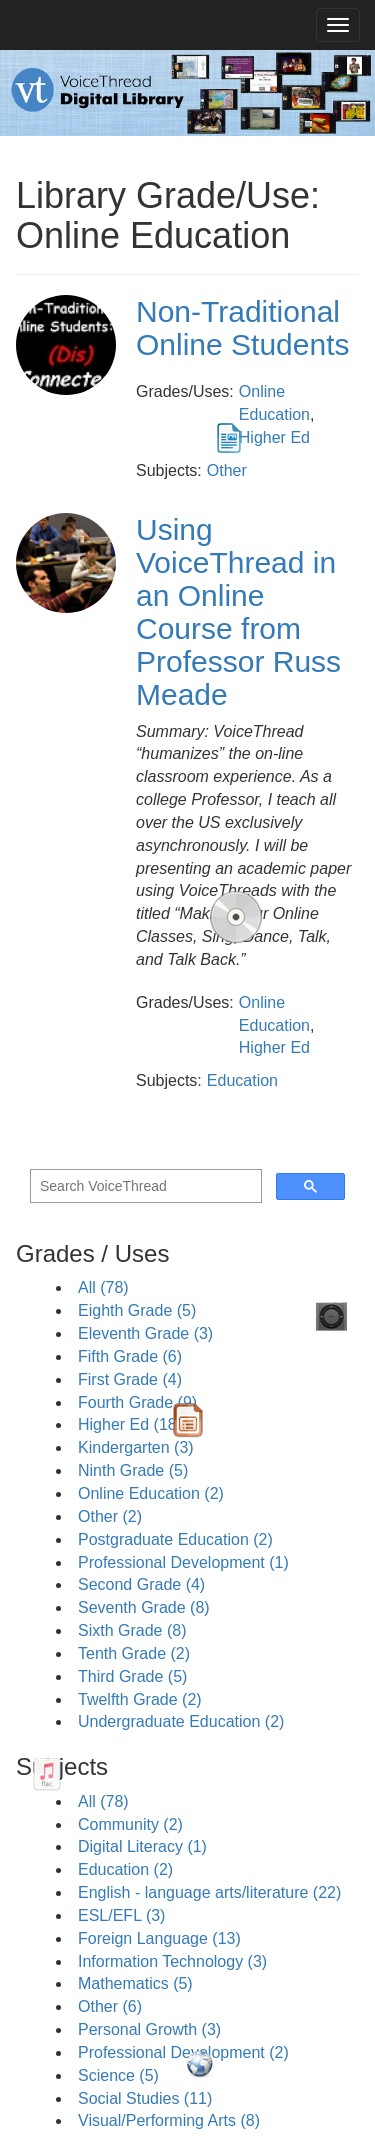 The image size is (375, 2143). Describe the element at coordinates (331, 1316) in the screenshot. I see `iPod shuffle device in space gray` at that location.